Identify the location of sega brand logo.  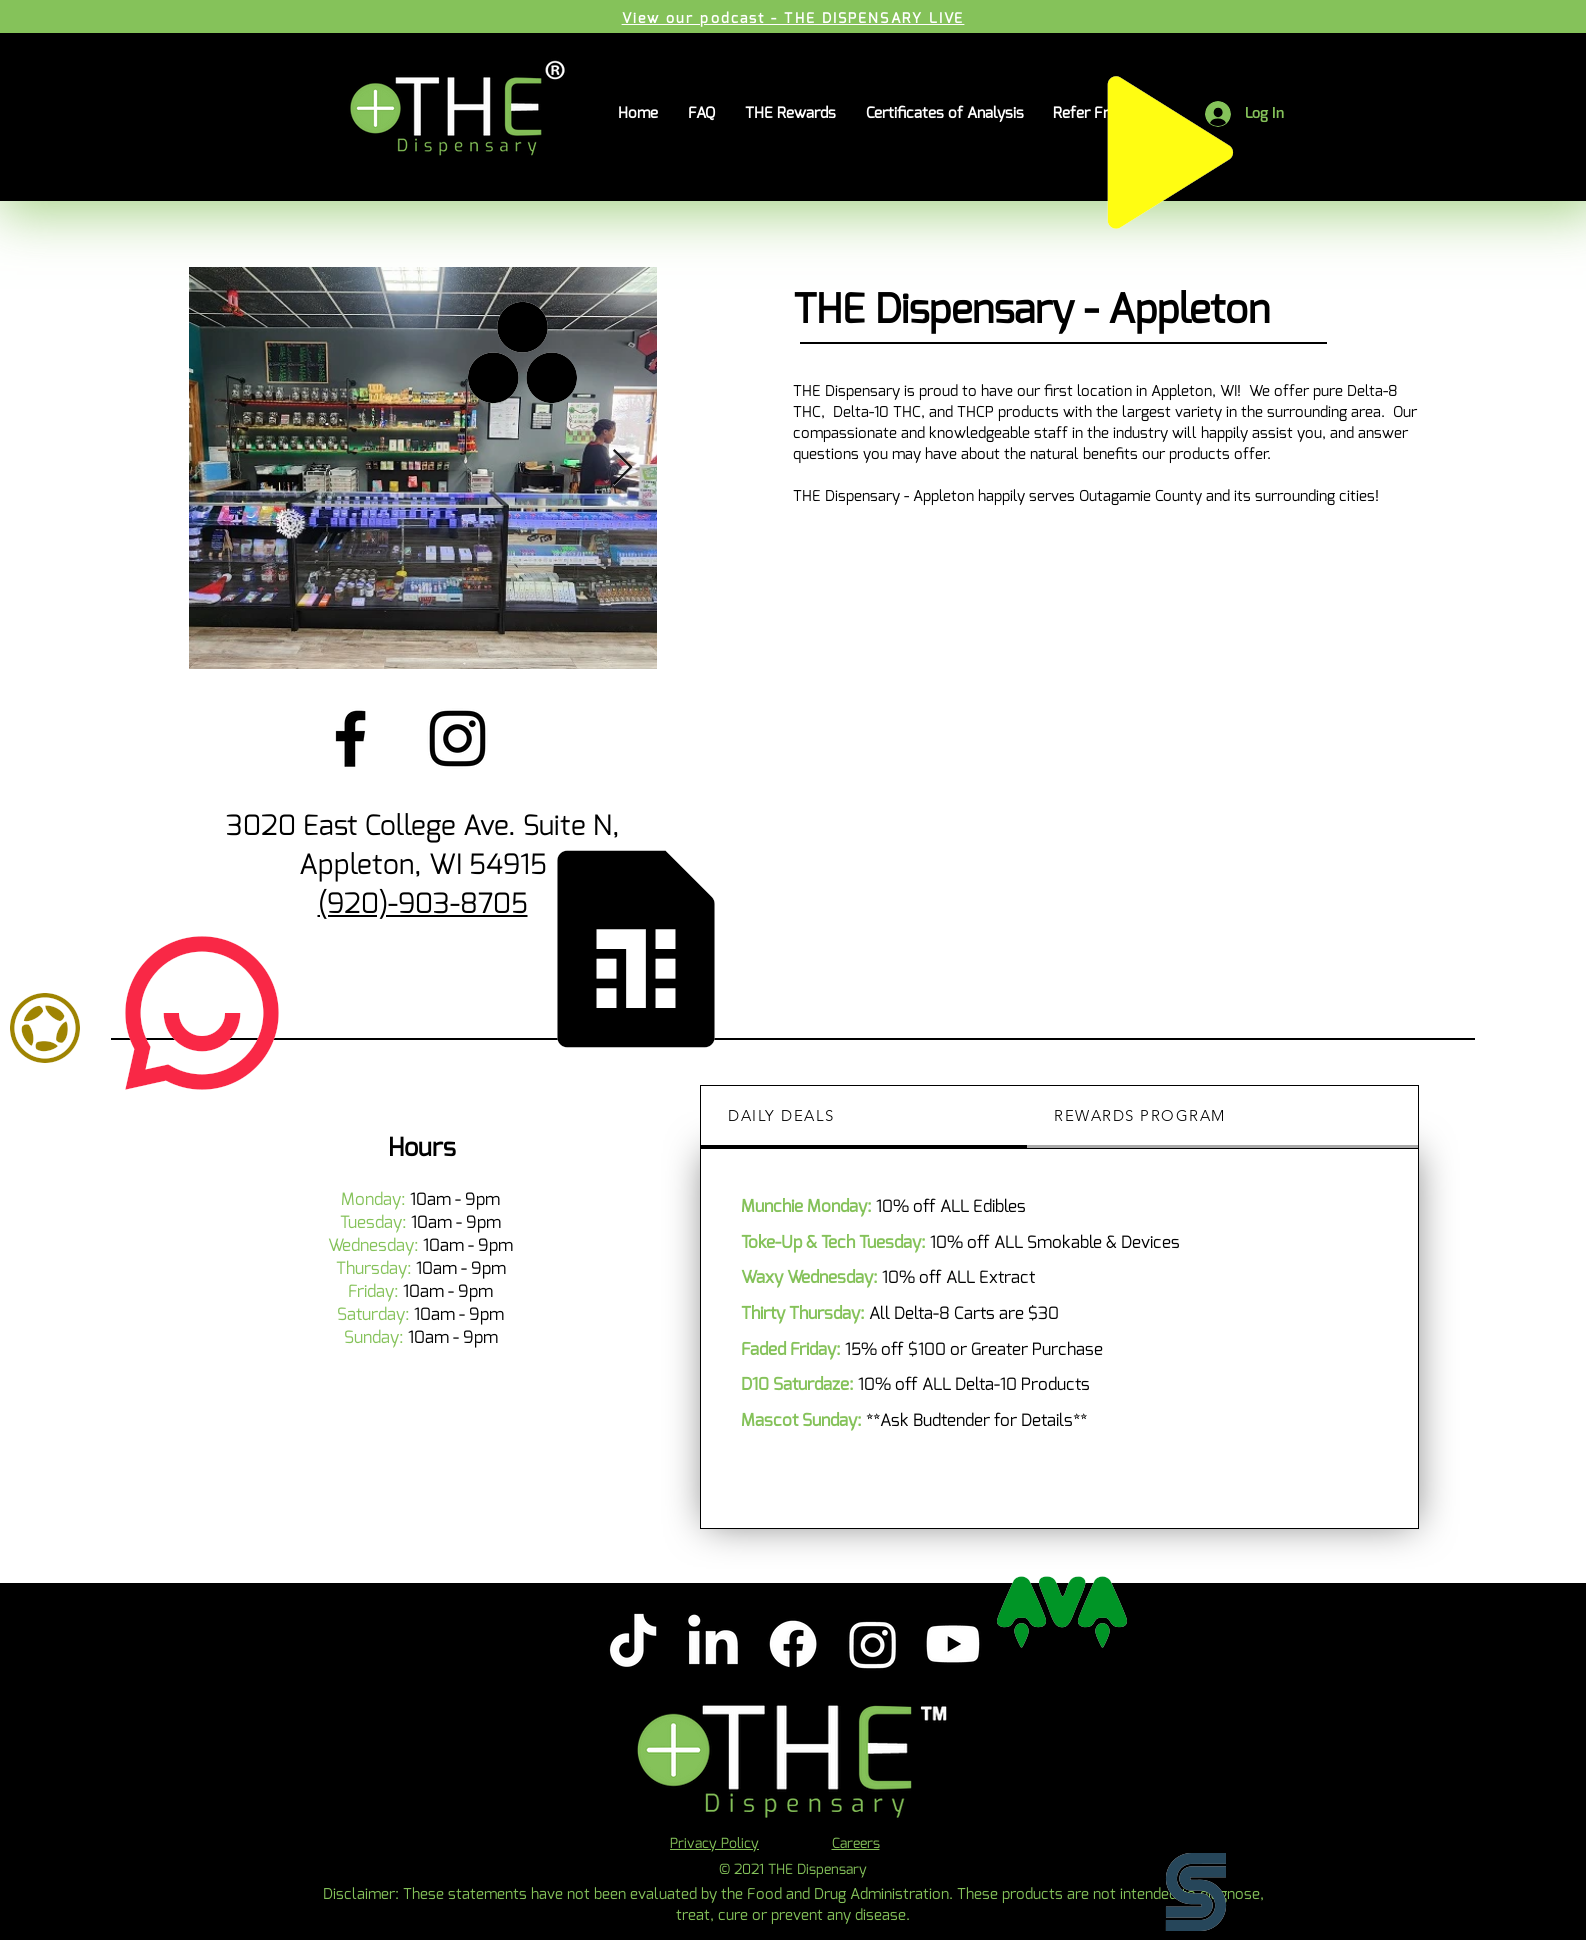
(1196, 1892).